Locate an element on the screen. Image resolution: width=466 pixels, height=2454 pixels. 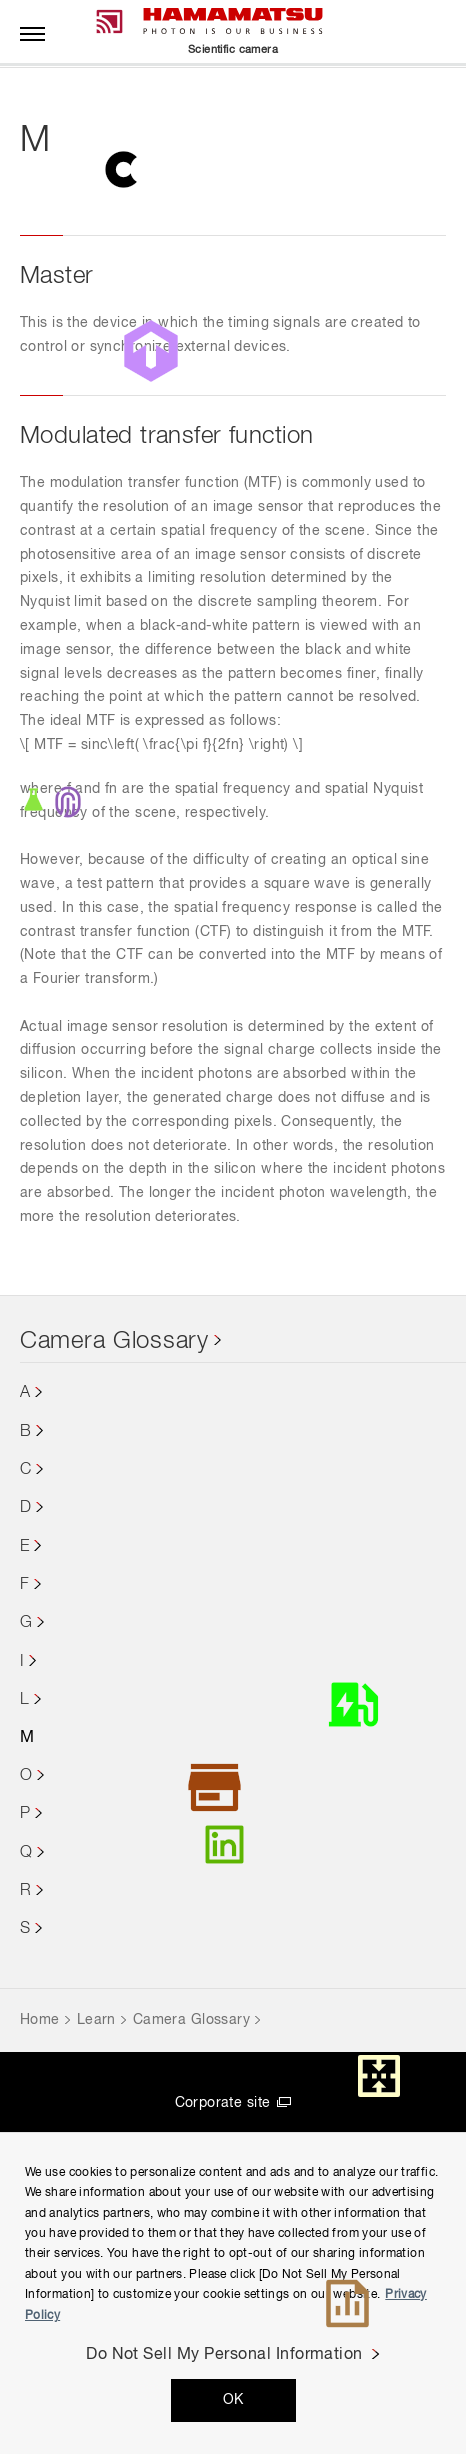
merge cells vertically in a table or spreadsheet is located at coordinates (379, 2076).